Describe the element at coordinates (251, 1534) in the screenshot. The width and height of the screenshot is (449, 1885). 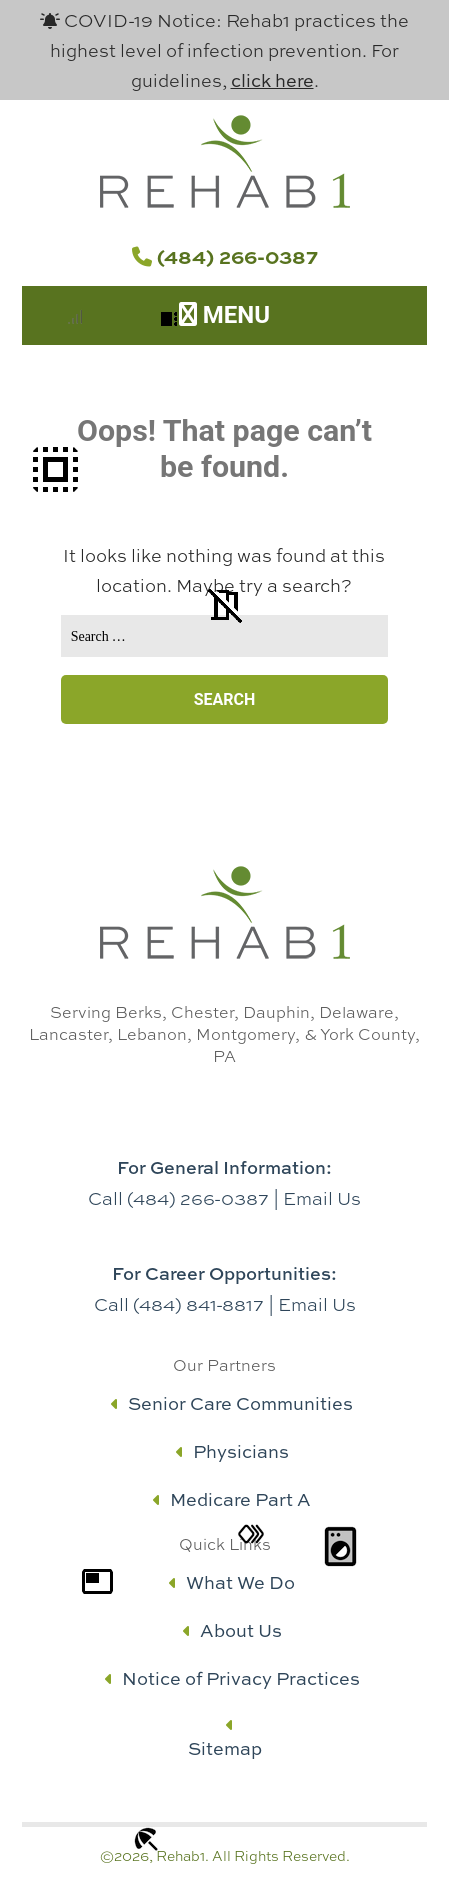
I see `access keyframe animation controls` at that location.